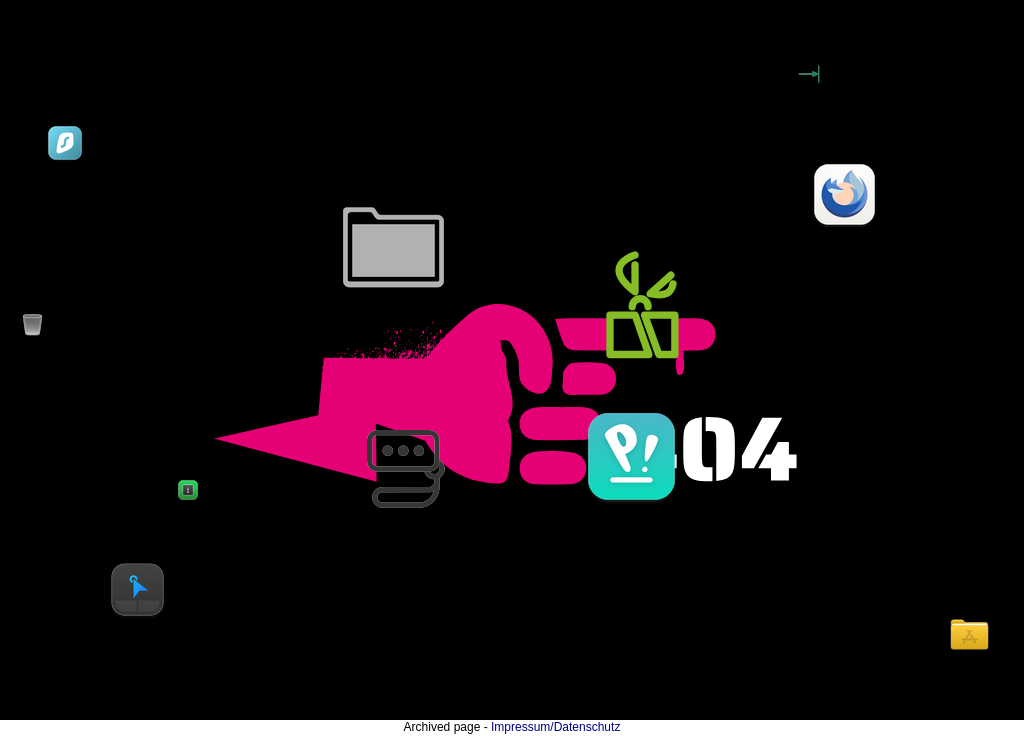 This screenshot has width=1024, height=736. What do you see at coordinates (137, 590) in the screenshot?
I see `open touchpad settings and preferences` at bounding box center [137, 590].